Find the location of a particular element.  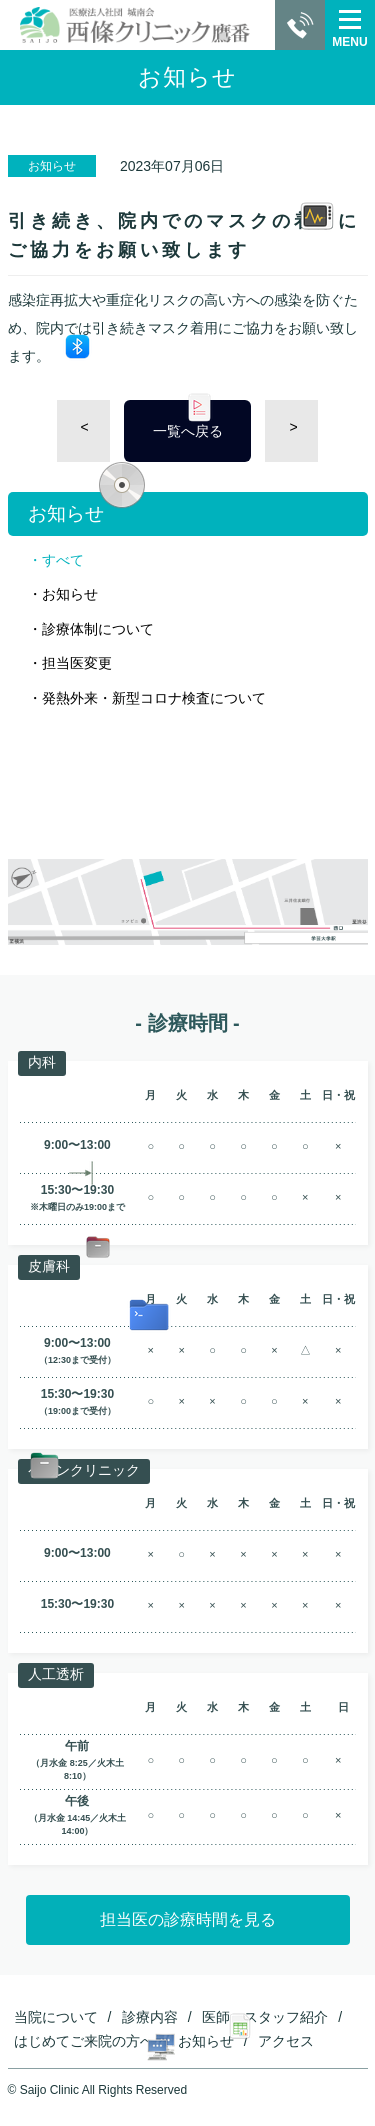

open folder containing powershell scripts is located at coordinates (149, 1316).